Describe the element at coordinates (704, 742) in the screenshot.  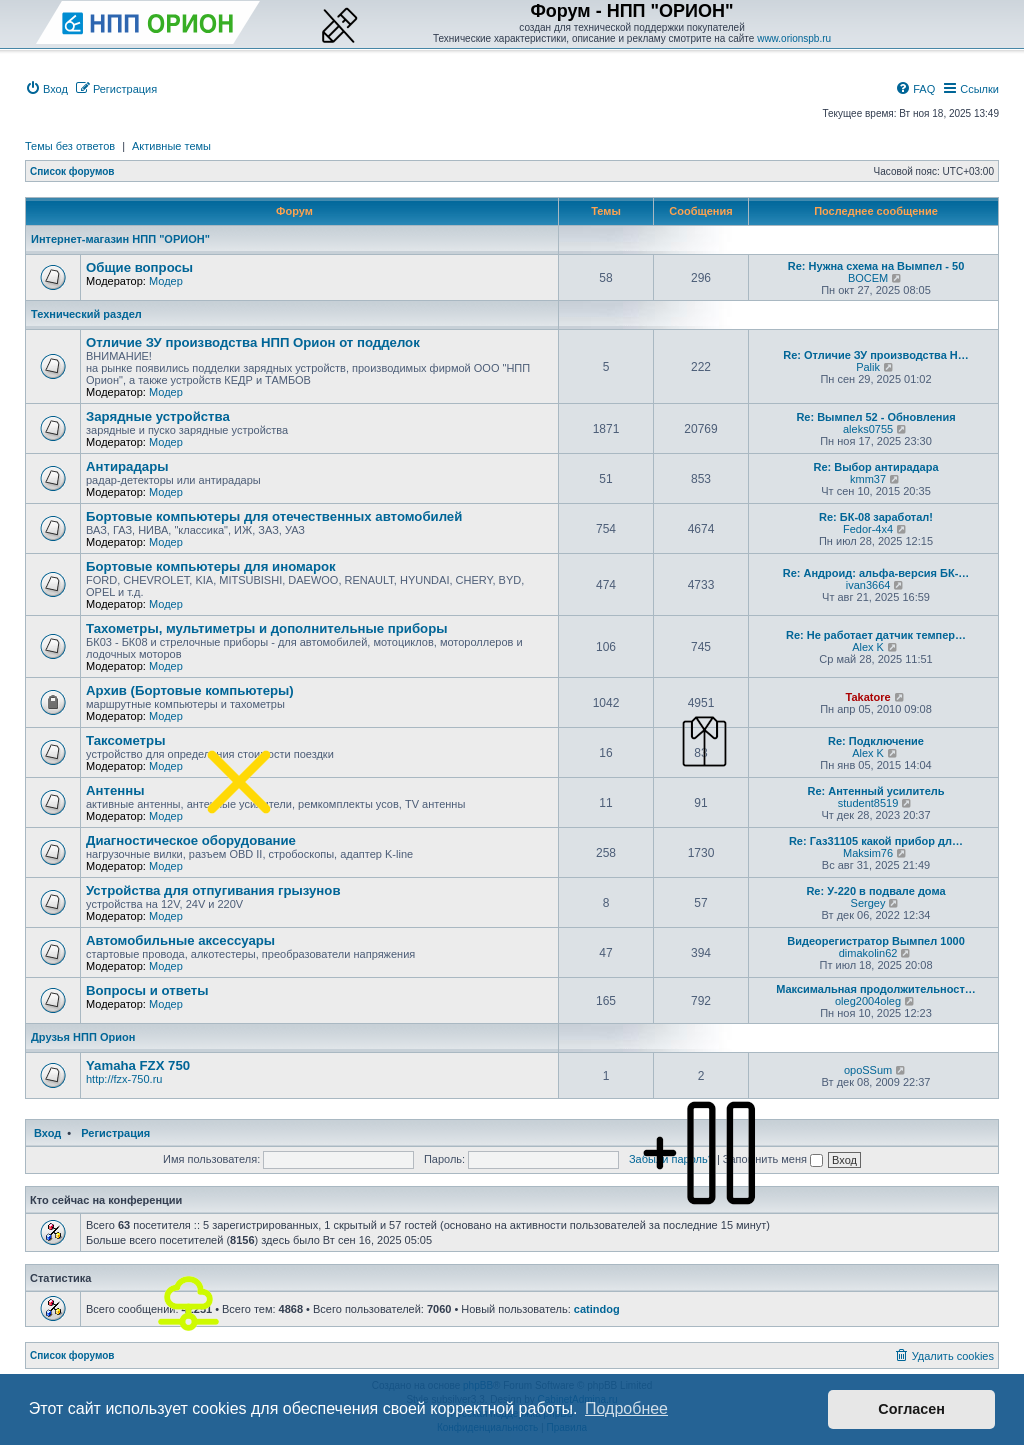
I see `view clothing or apparel items` at that location.